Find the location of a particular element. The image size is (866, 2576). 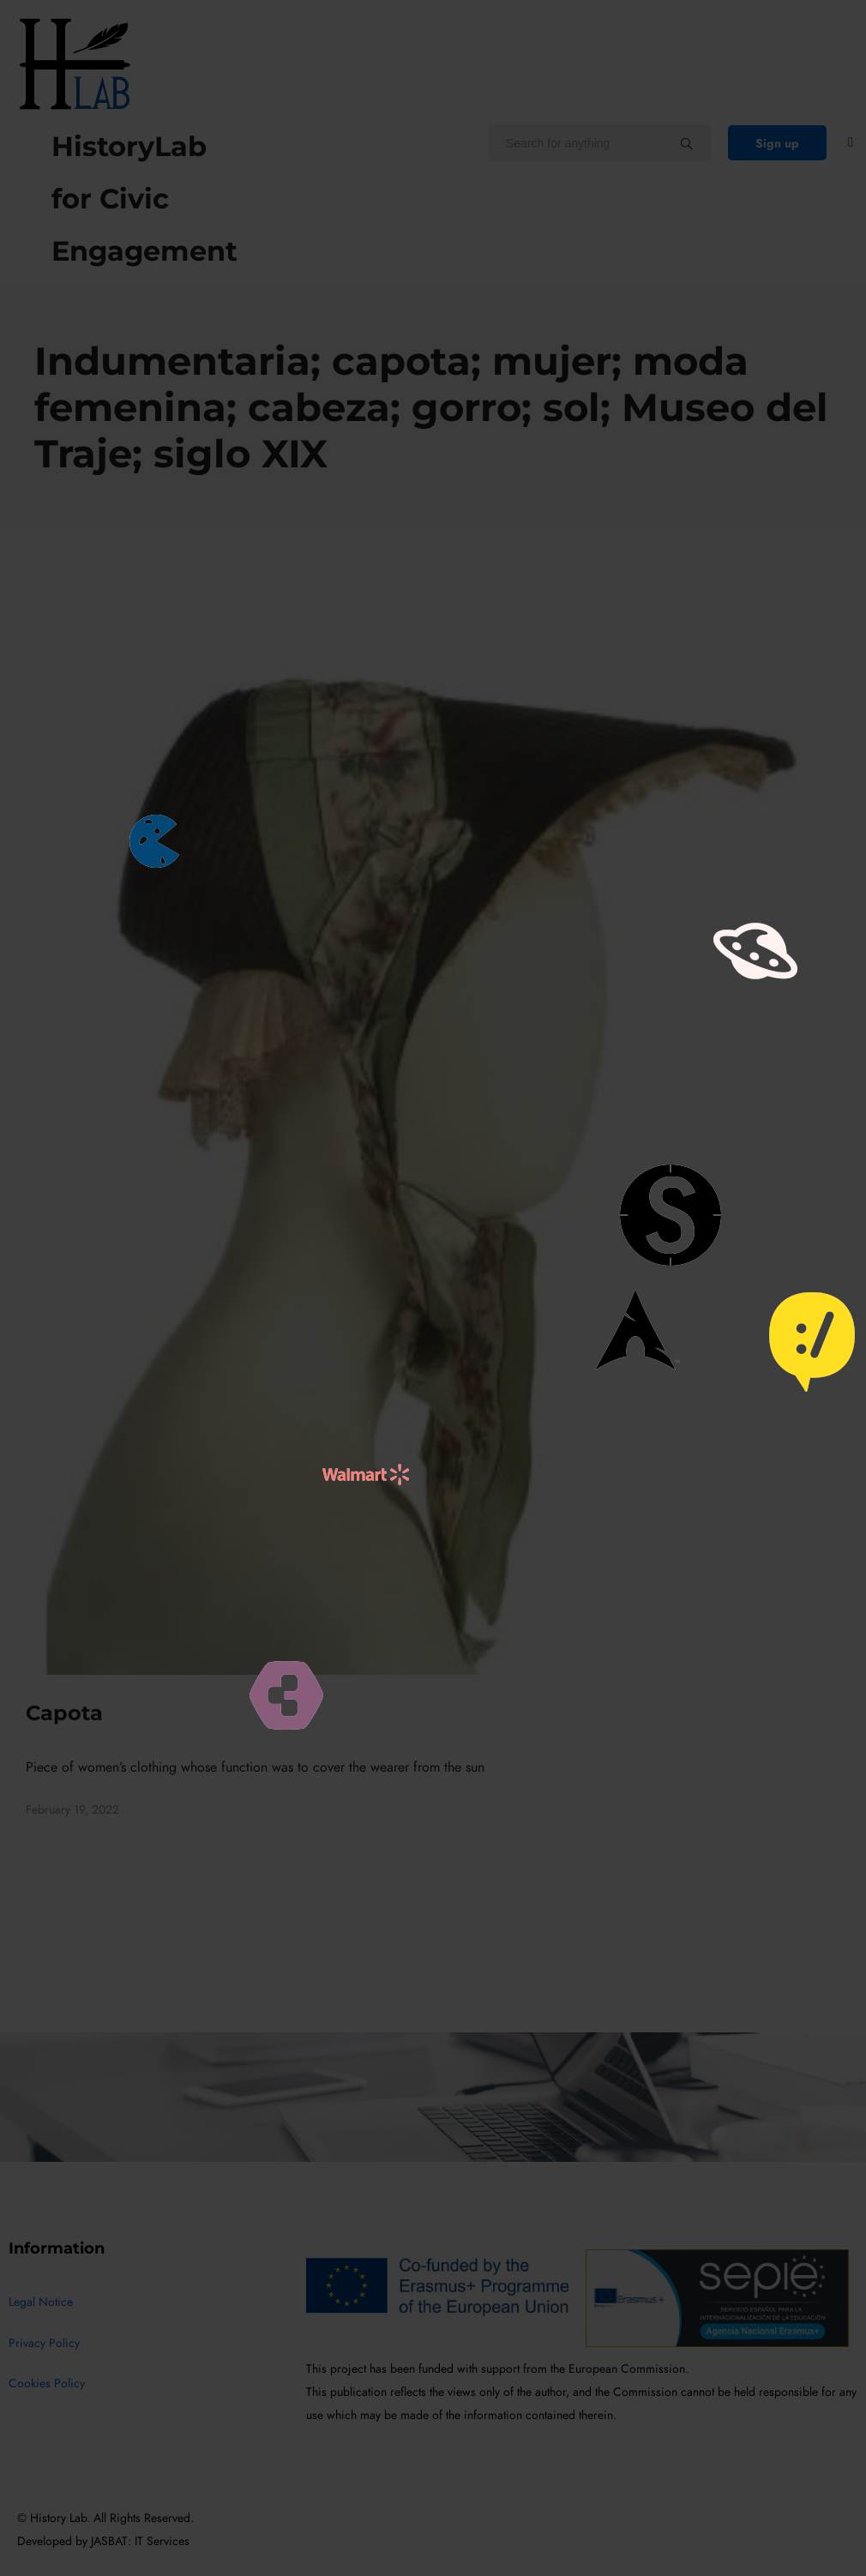

cookiecutter project templating tool logo is located at coordinates (154, 841).